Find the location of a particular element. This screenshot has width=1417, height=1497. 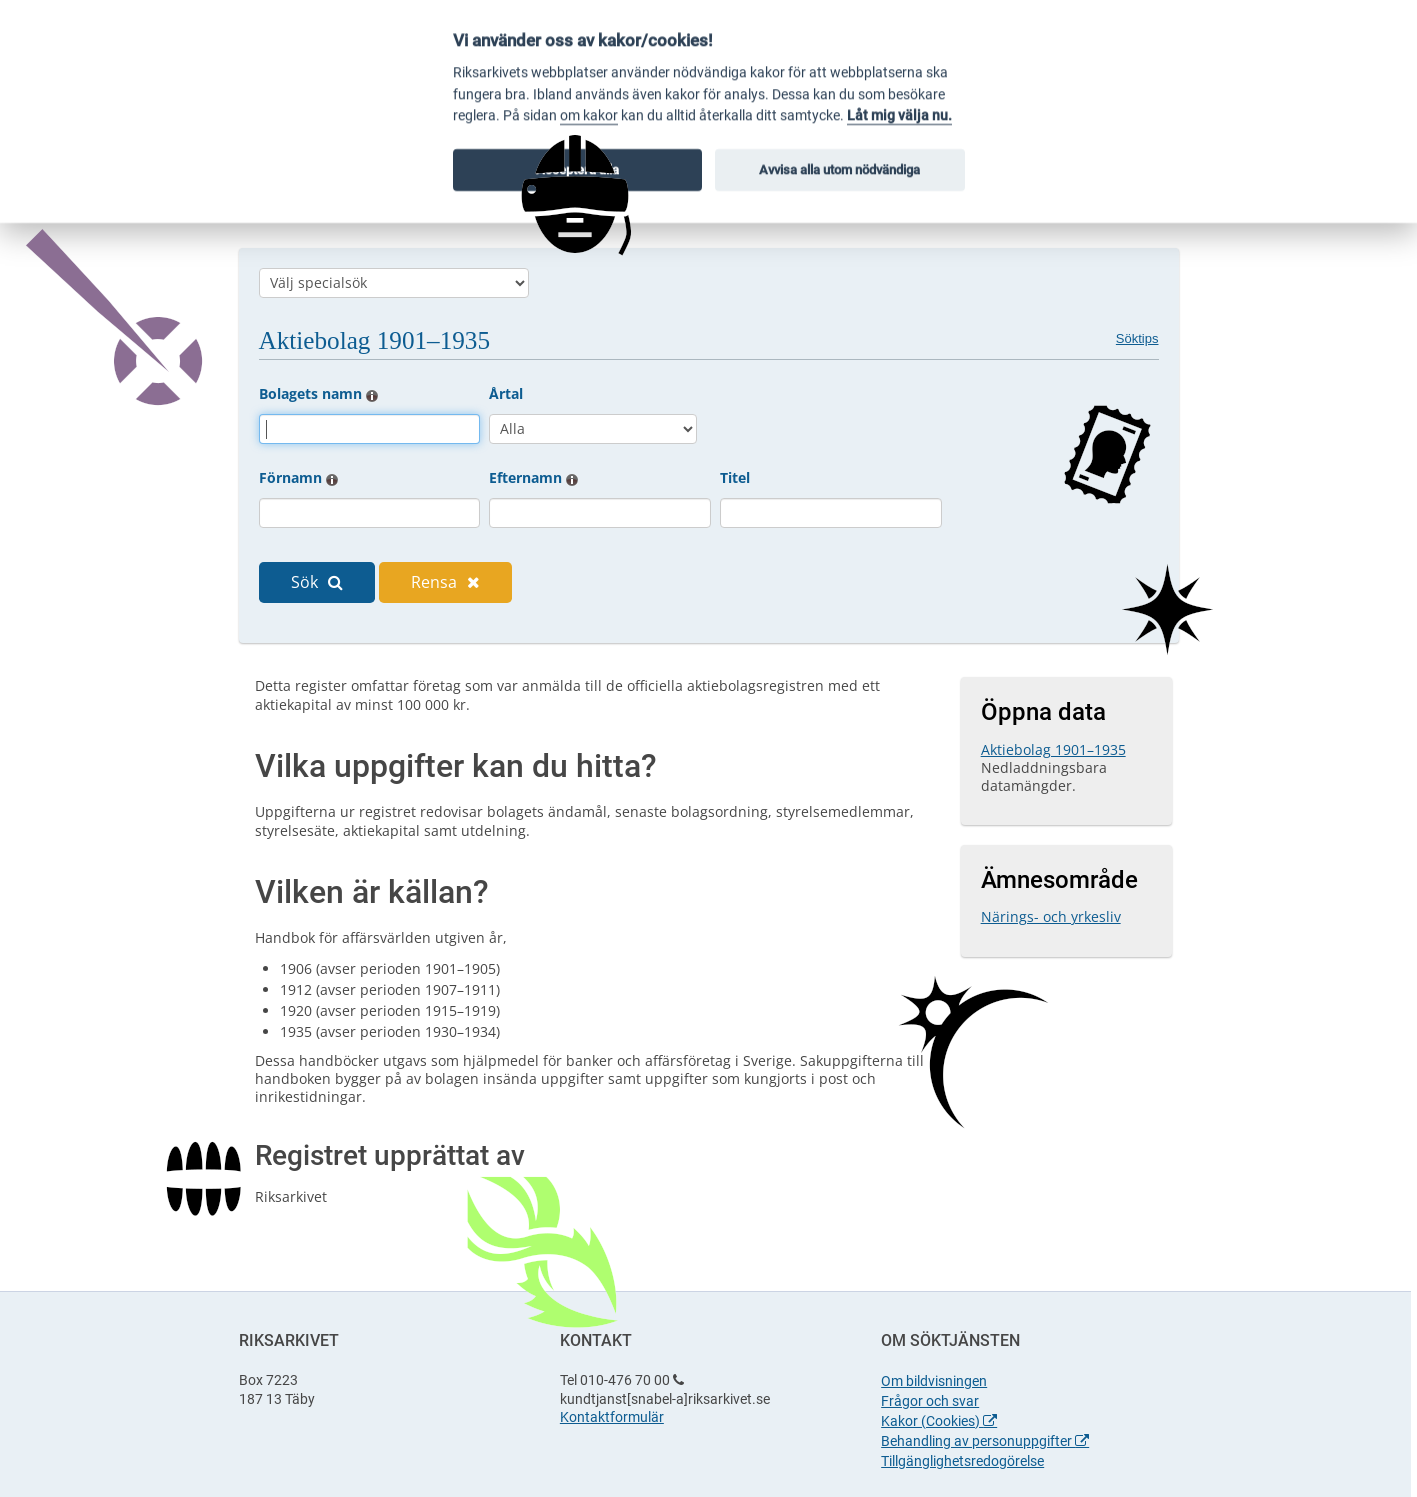

navigate using compass or directional guide is located at coordinates (1167, 609).